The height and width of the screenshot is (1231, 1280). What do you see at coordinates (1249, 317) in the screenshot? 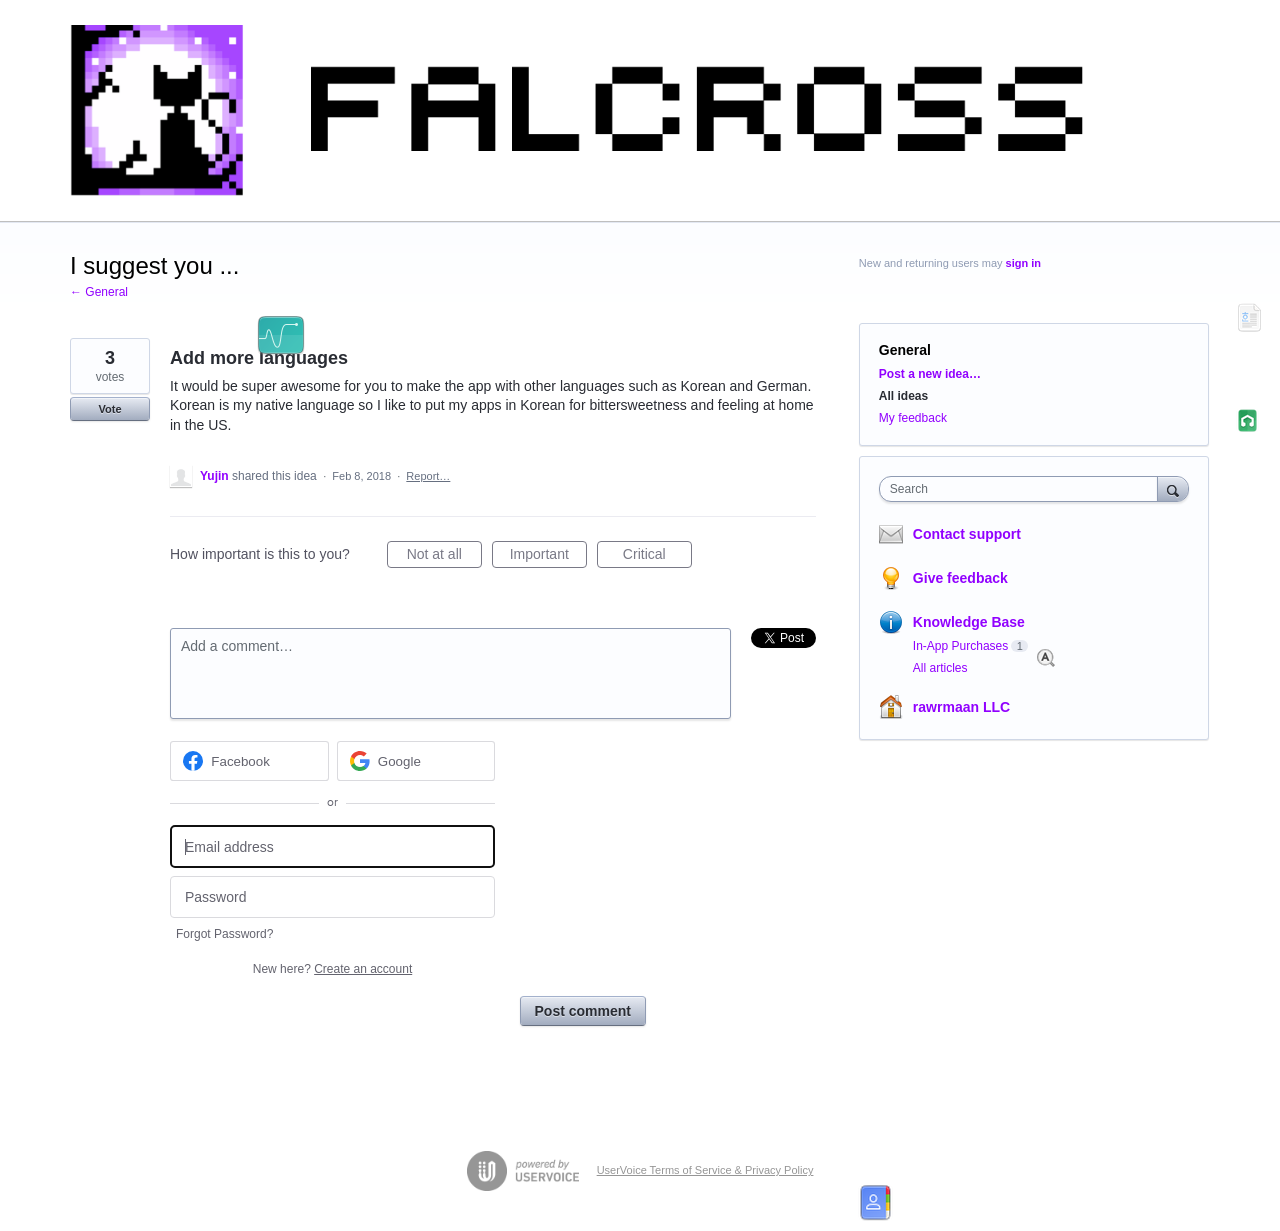
I see `hancom hangul word processor document file` at bounding box center [1249, 317].